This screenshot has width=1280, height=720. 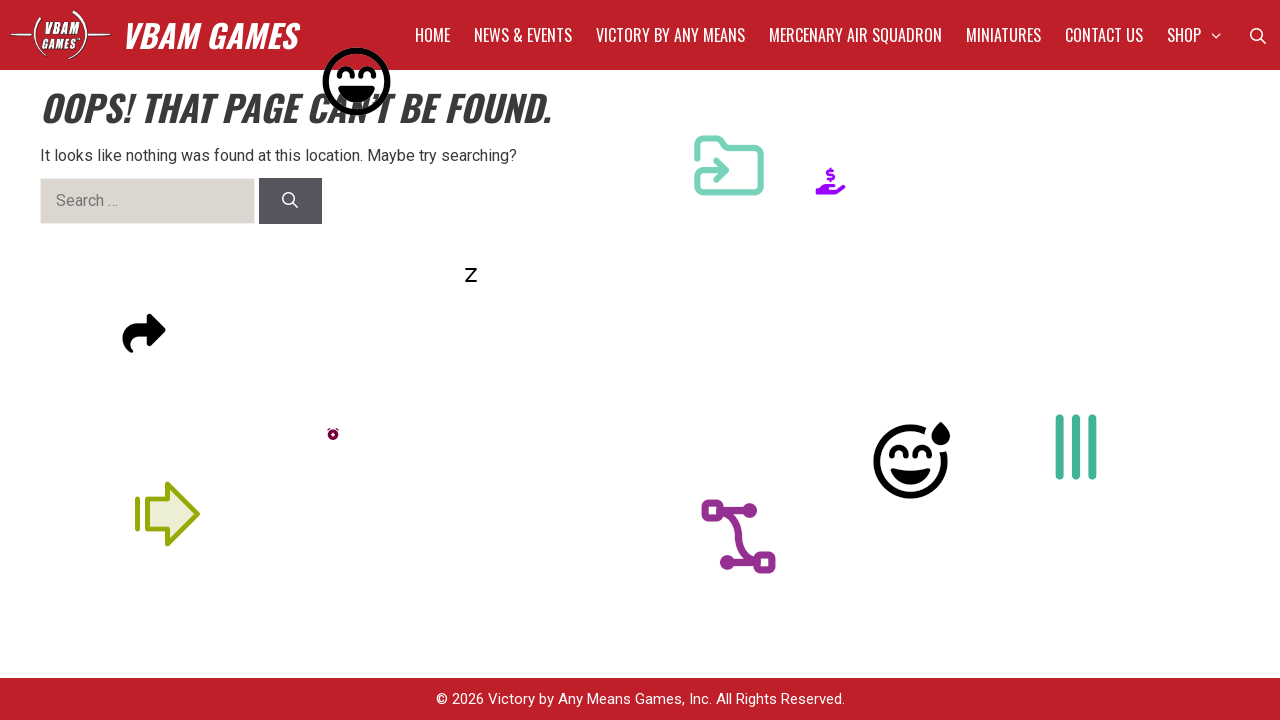 I want to click on add a new alarm, so click(x=333, y=434).